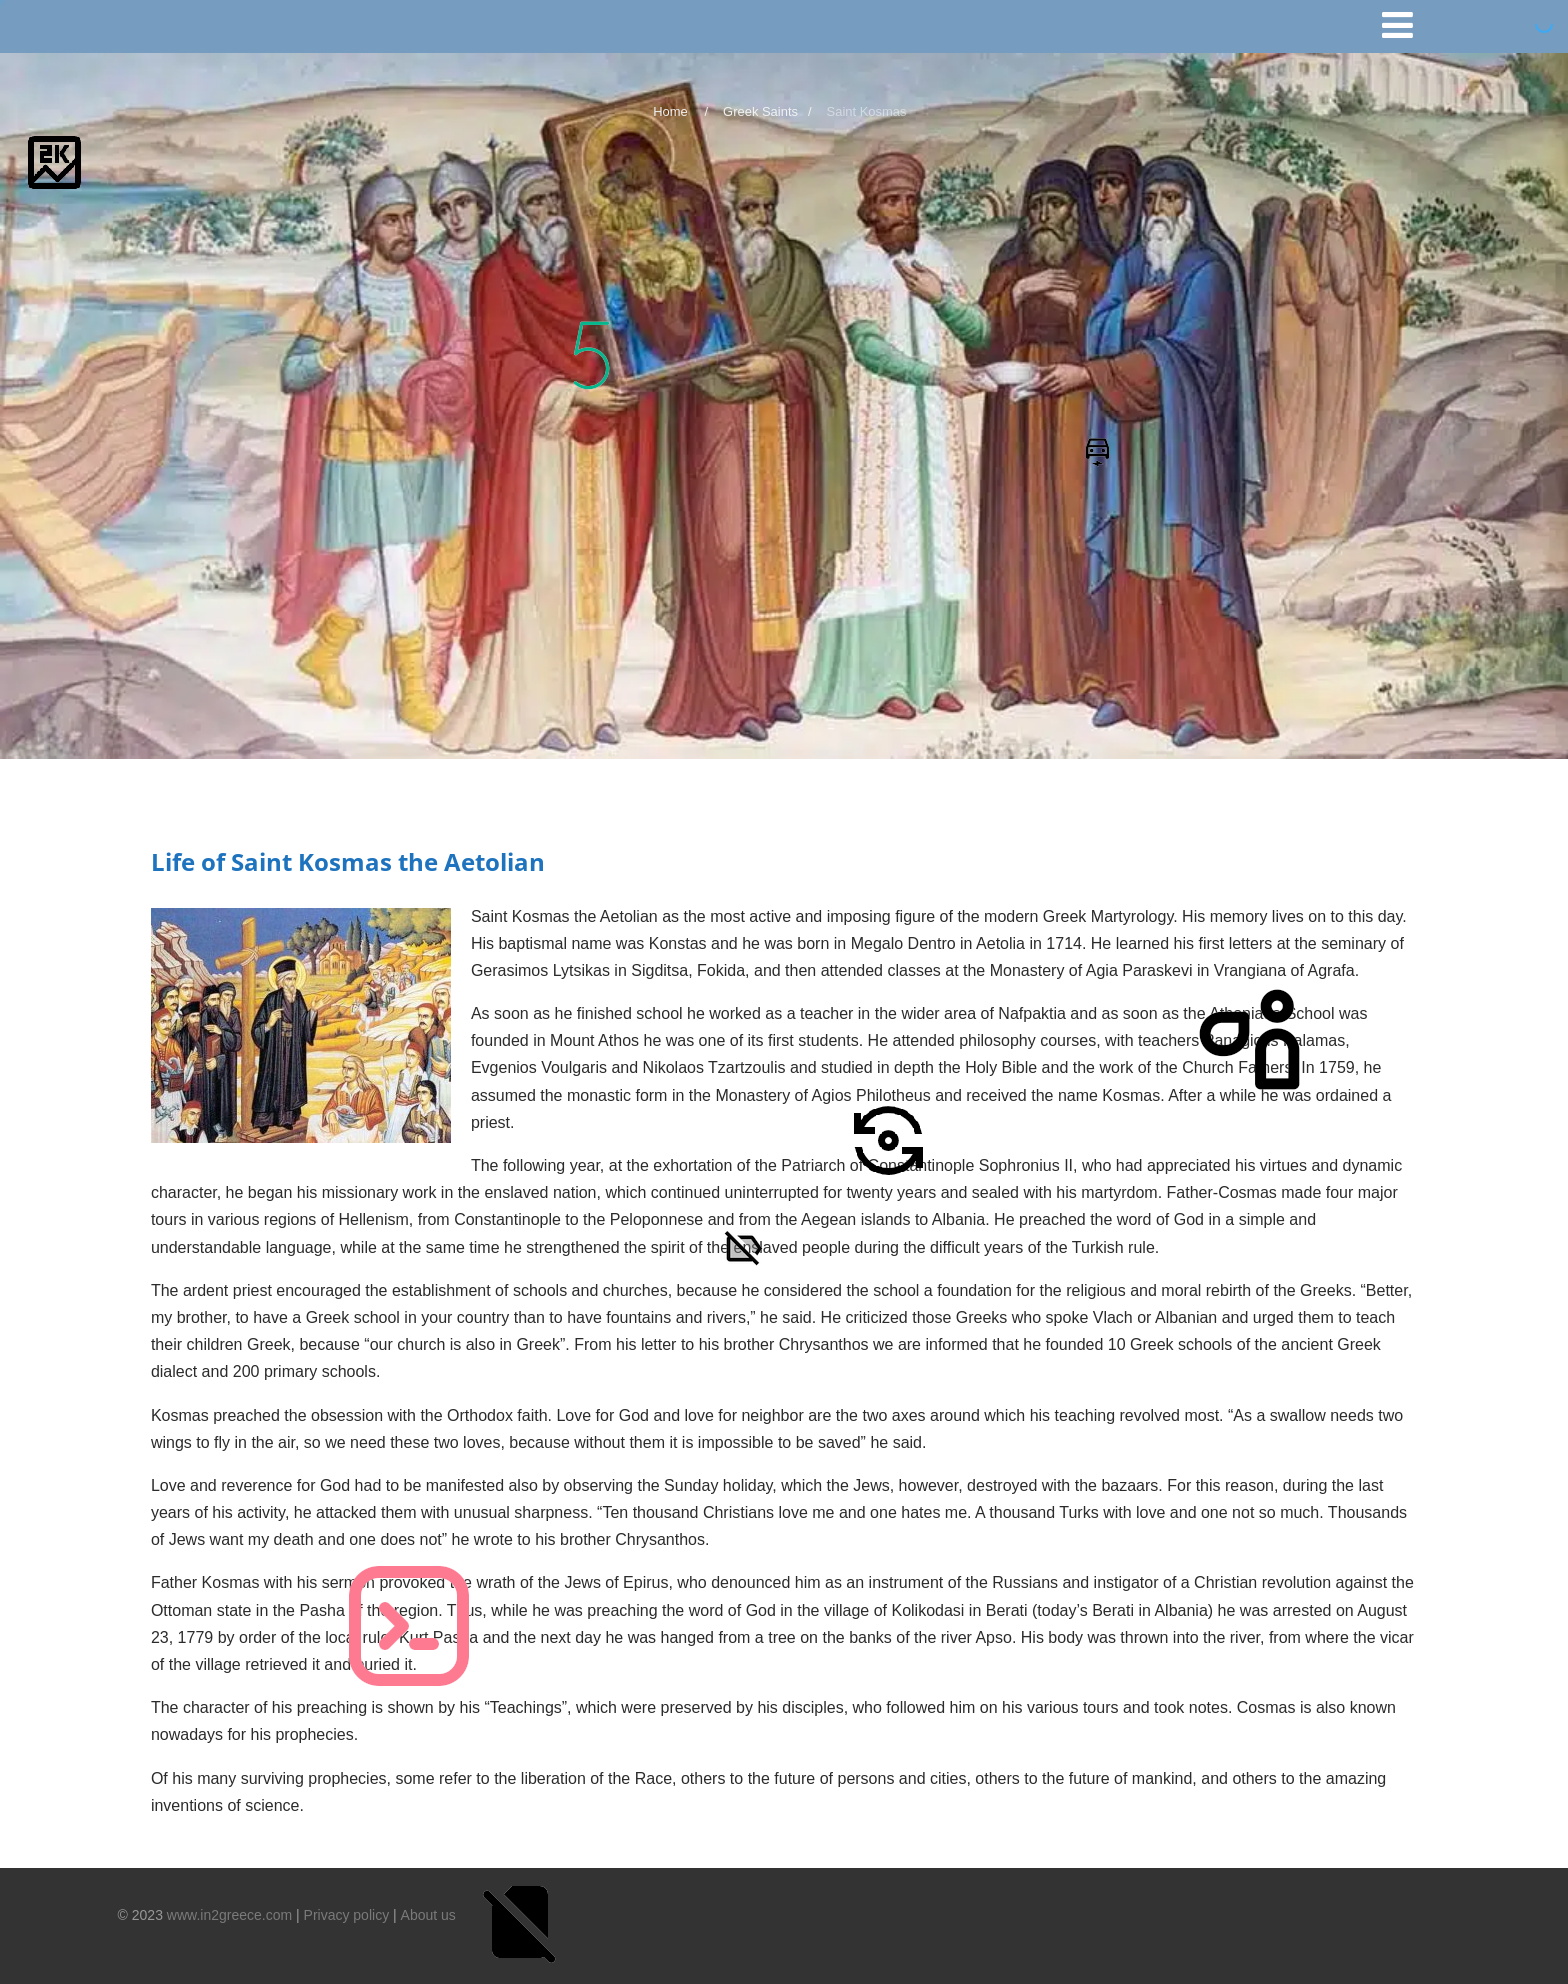 The height and width of the screenshot is (1984, 1568). I want to click on no sim card detected, so click(520, 1922).